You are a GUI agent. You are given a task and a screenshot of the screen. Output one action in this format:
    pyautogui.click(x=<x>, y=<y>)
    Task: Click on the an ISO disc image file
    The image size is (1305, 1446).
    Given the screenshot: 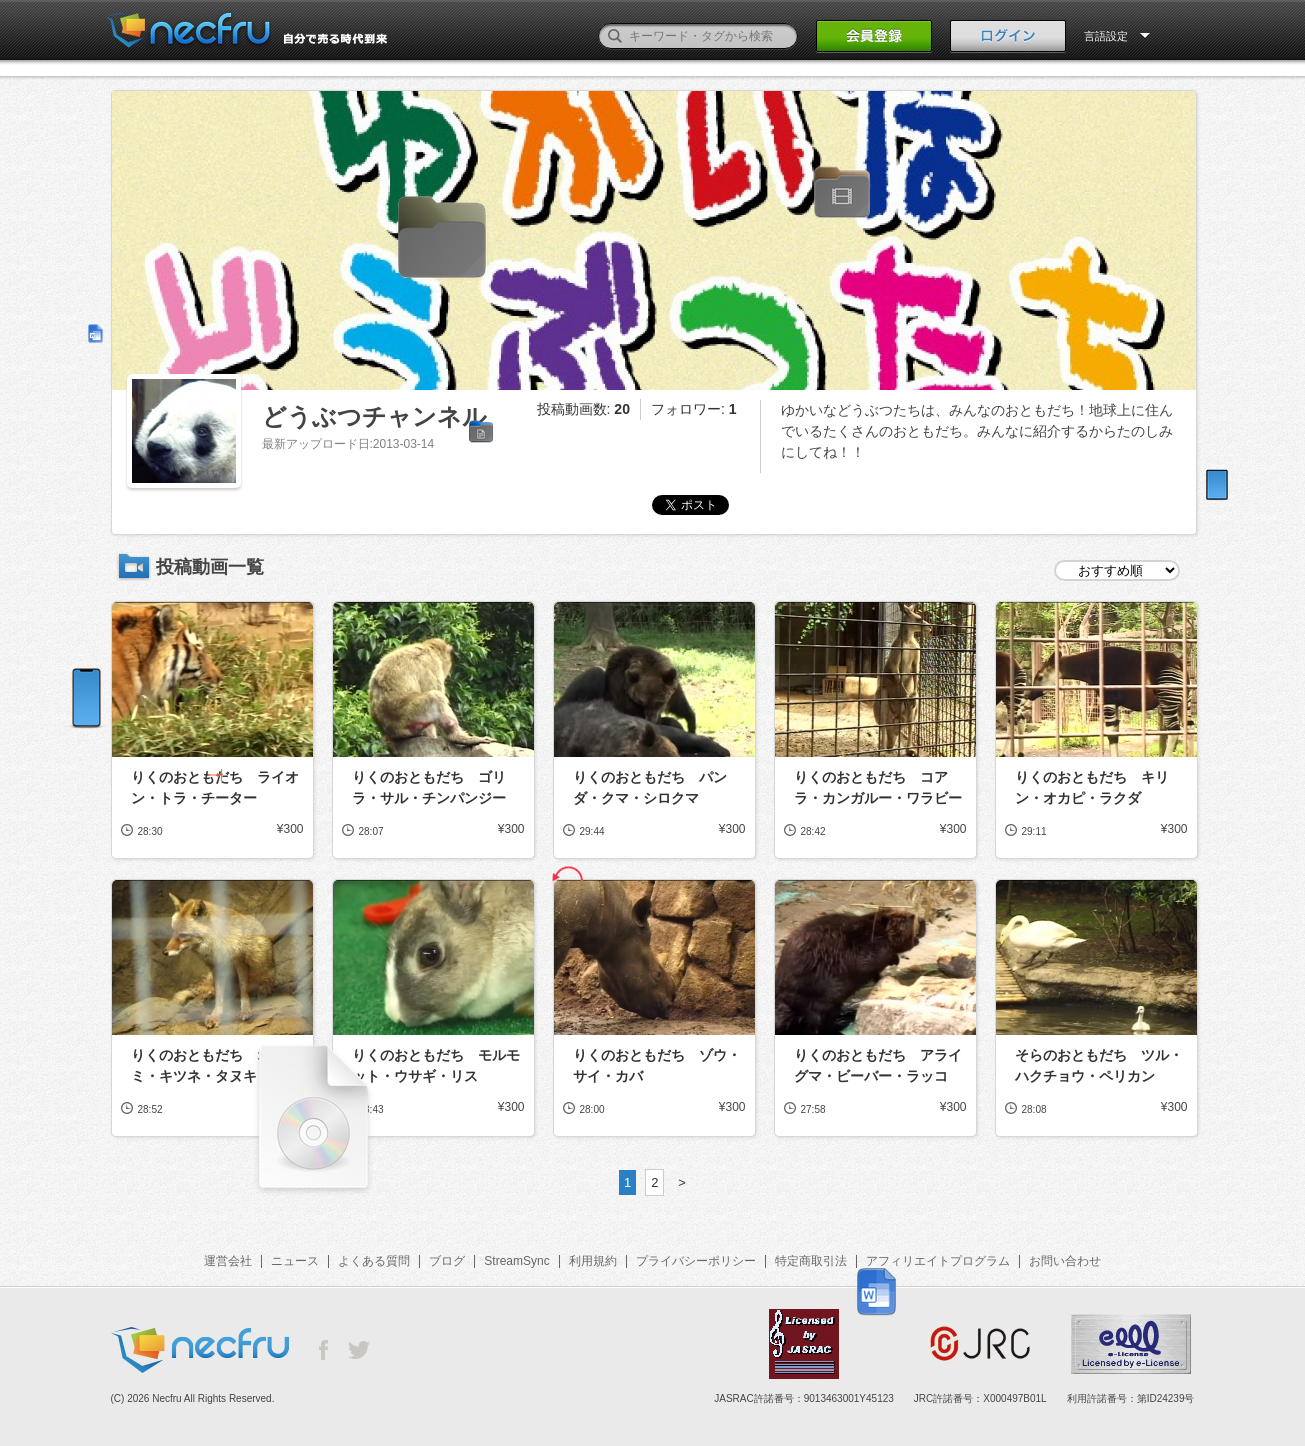 What is the action you would take?
    pyautogui.click(x=313, y=1119)
    